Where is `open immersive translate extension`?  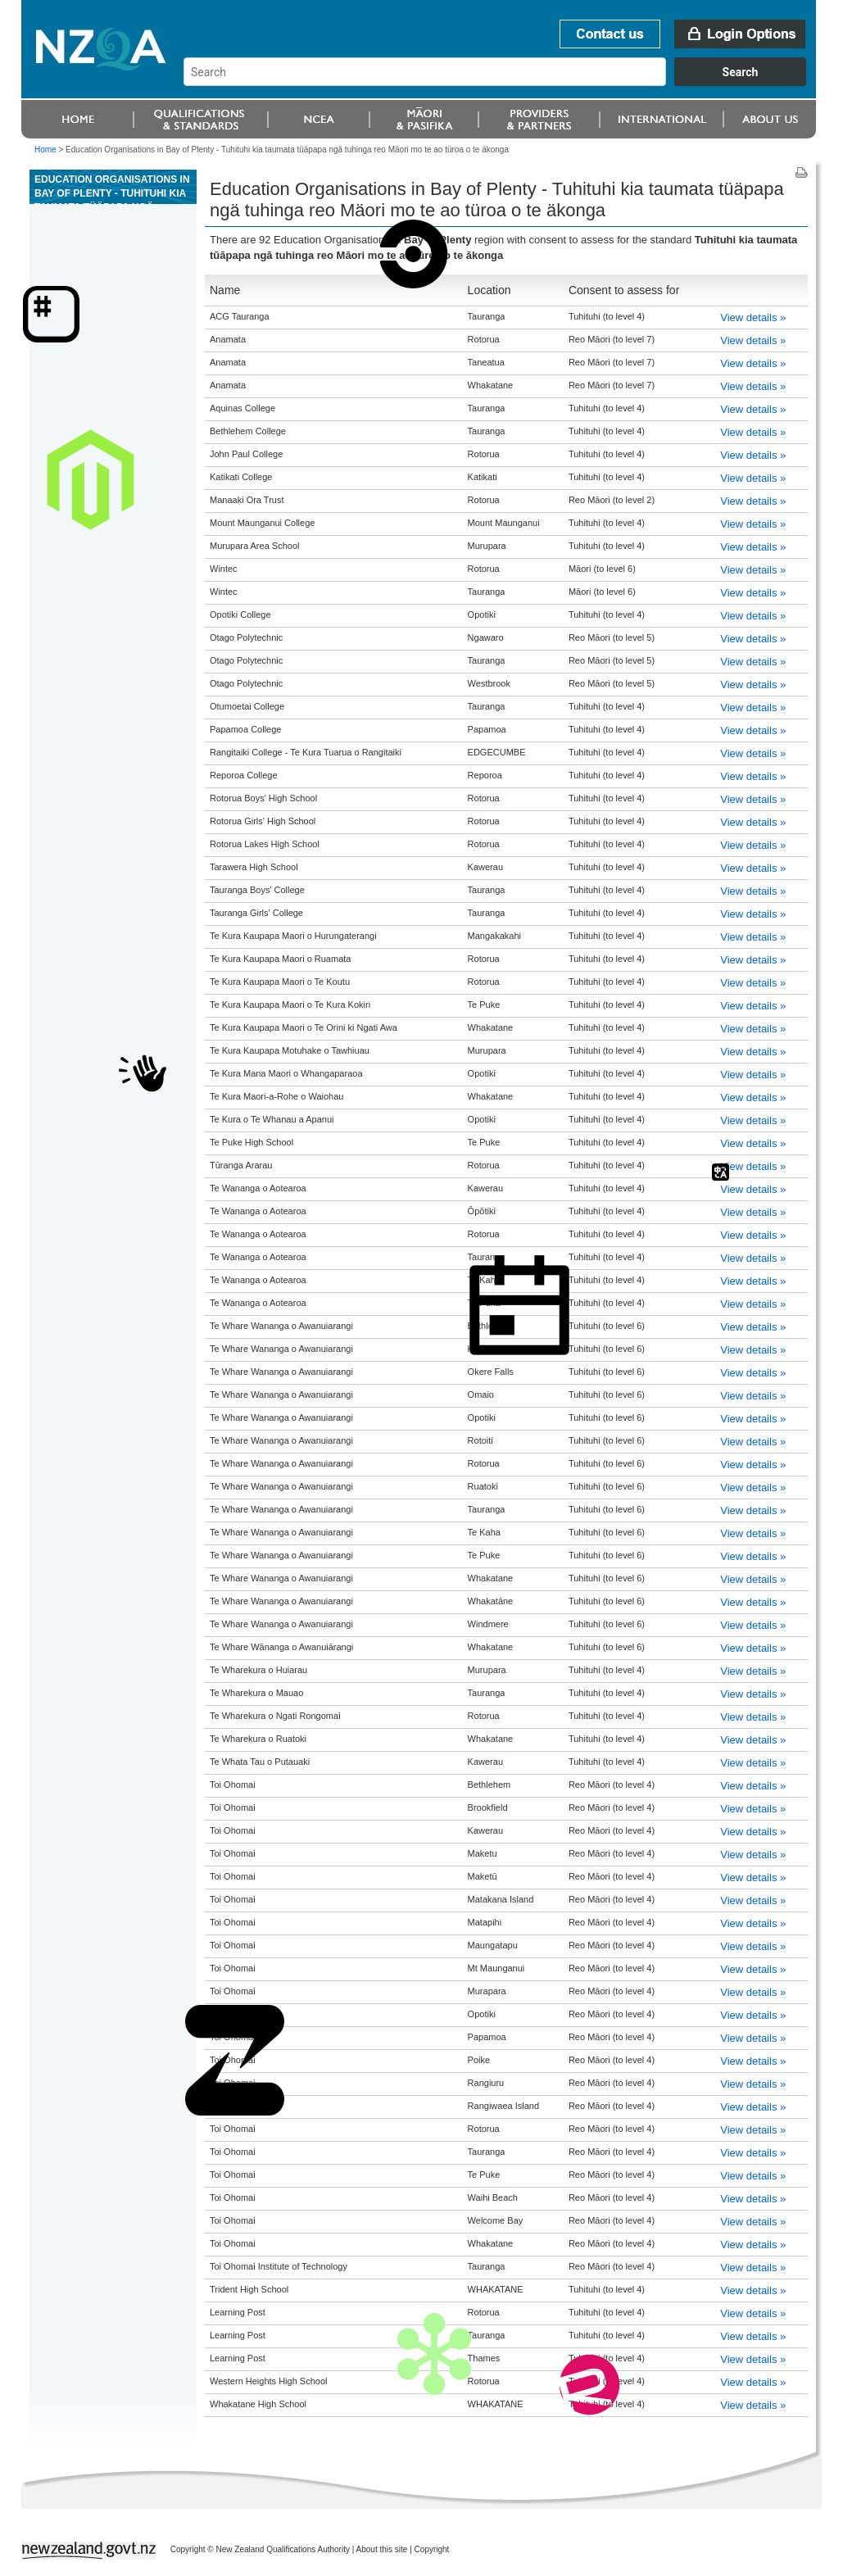 open immersive translate extension is located at coordinates (720, 1172).